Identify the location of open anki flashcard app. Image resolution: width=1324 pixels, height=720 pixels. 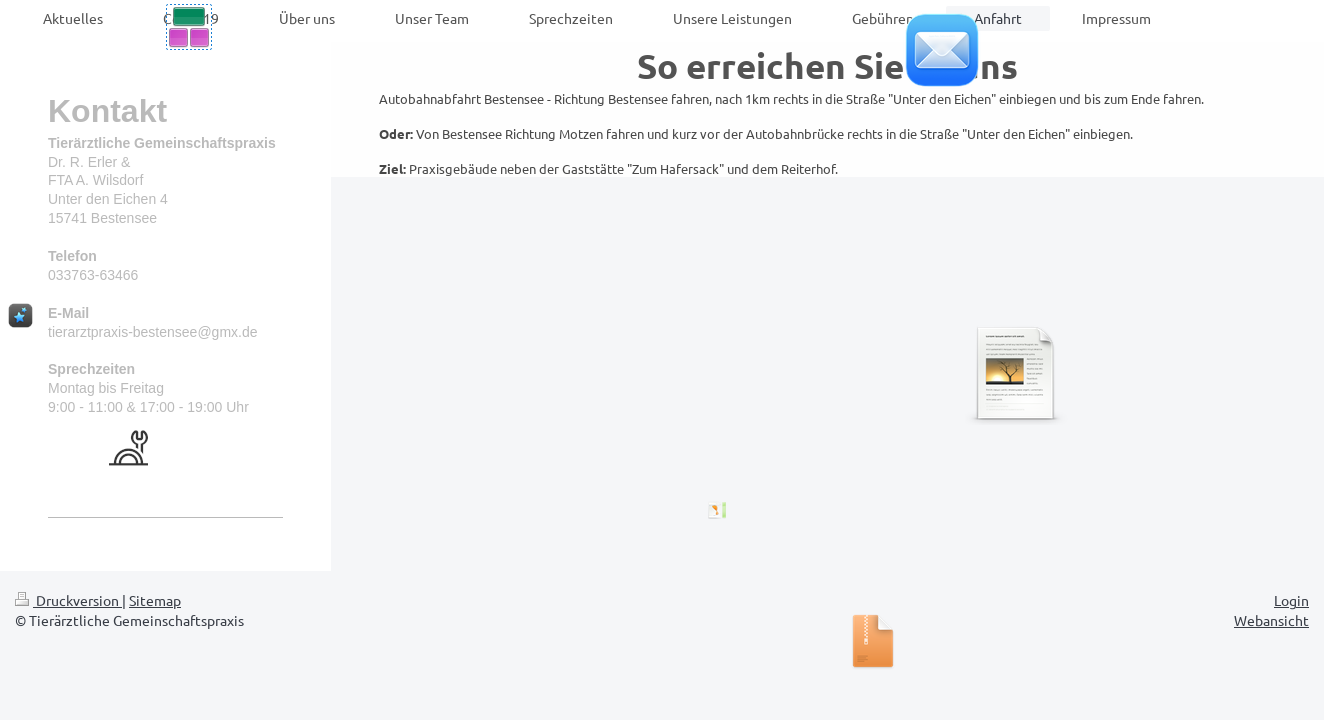
(20, 315).